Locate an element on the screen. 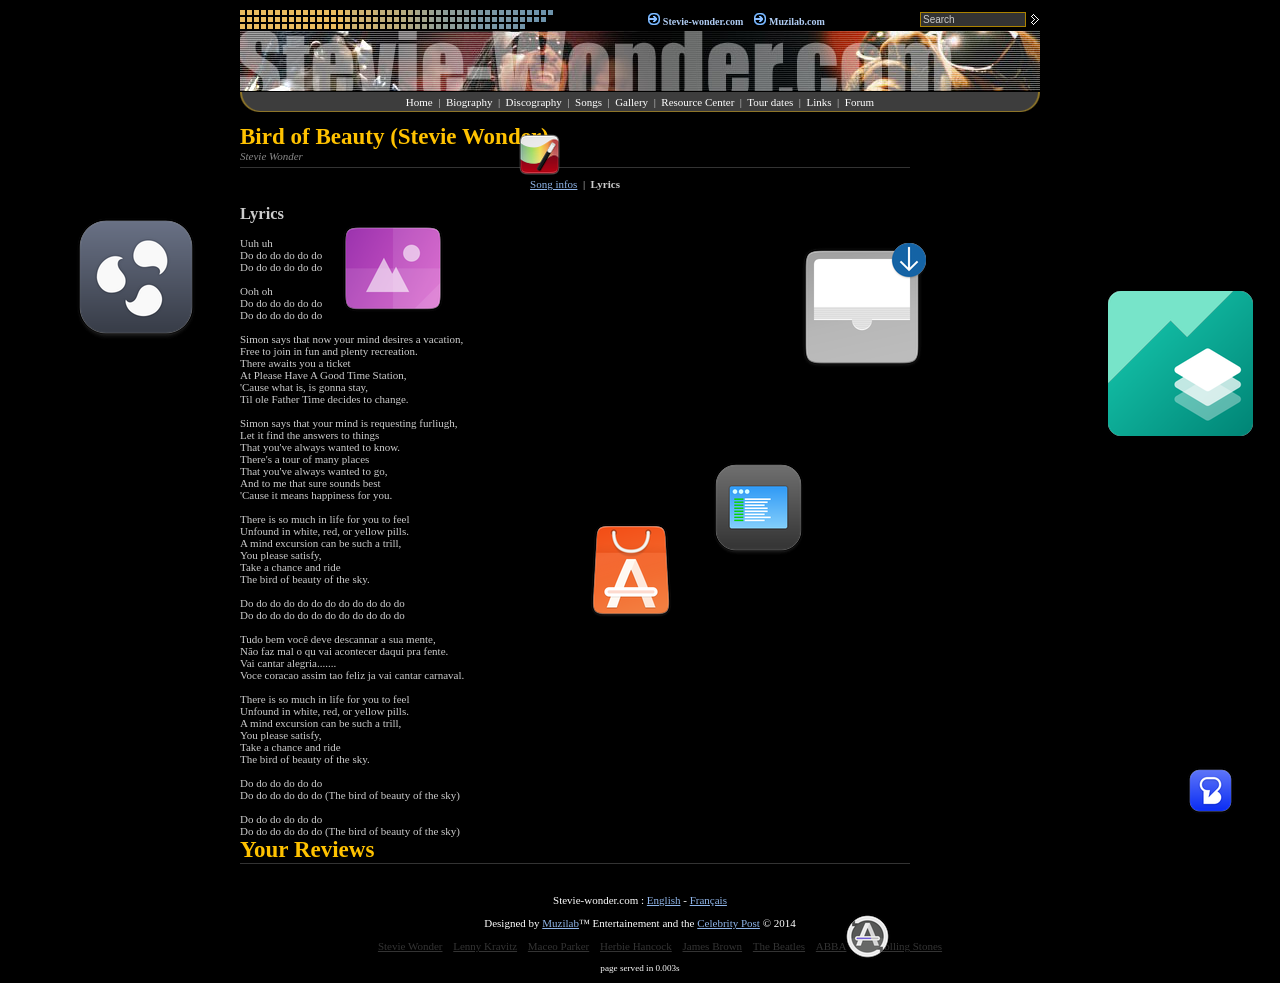 The image size is (1280, 983). launch ubuntu budgie desktop application is located at coordinates (136, 277).